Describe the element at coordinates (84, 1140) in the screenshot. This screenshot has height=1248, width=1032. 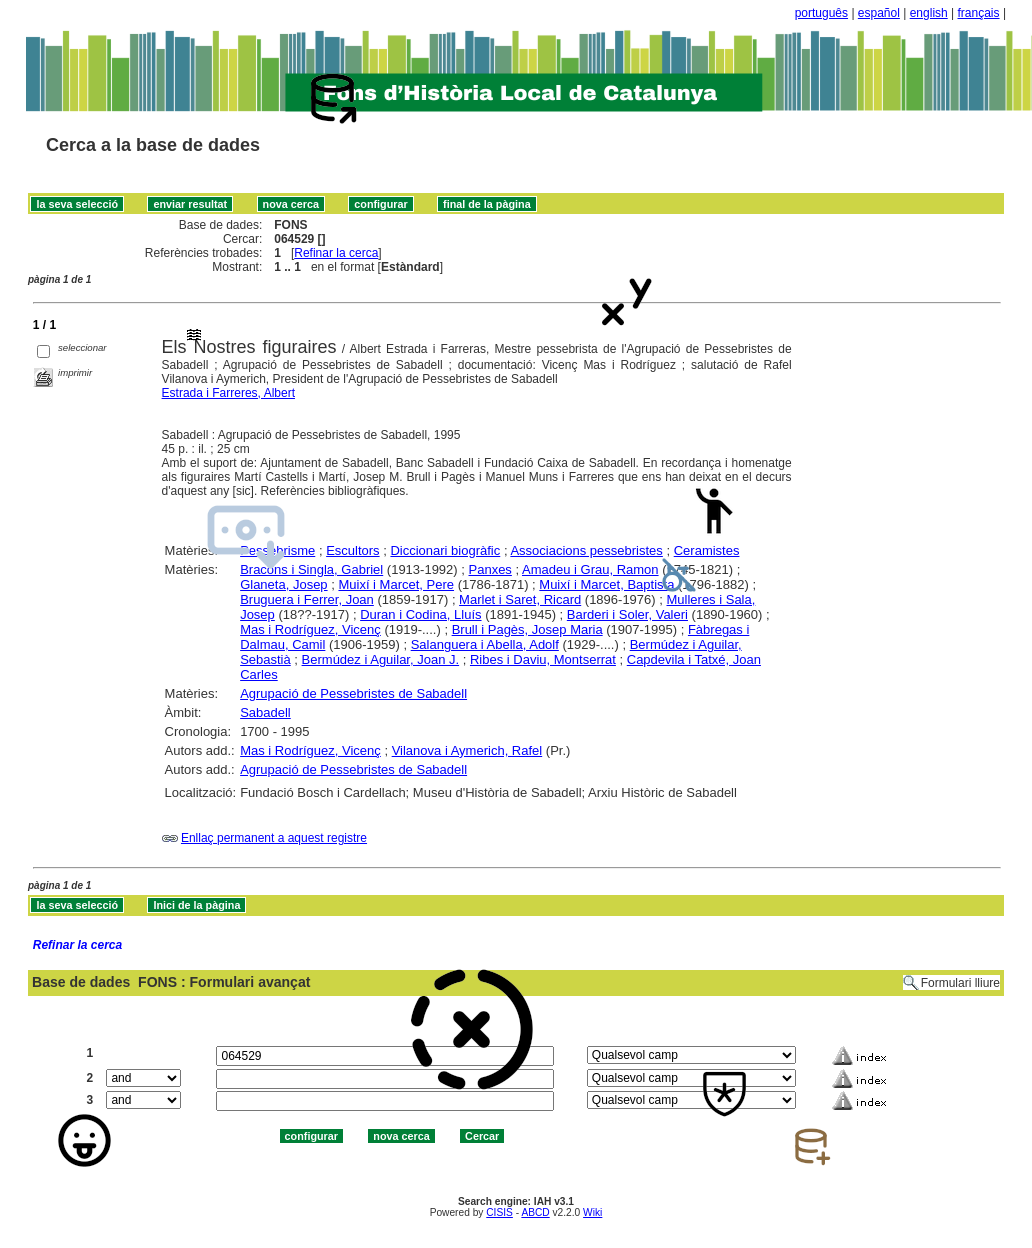
I see `add a playful or silly reaction` at that location.